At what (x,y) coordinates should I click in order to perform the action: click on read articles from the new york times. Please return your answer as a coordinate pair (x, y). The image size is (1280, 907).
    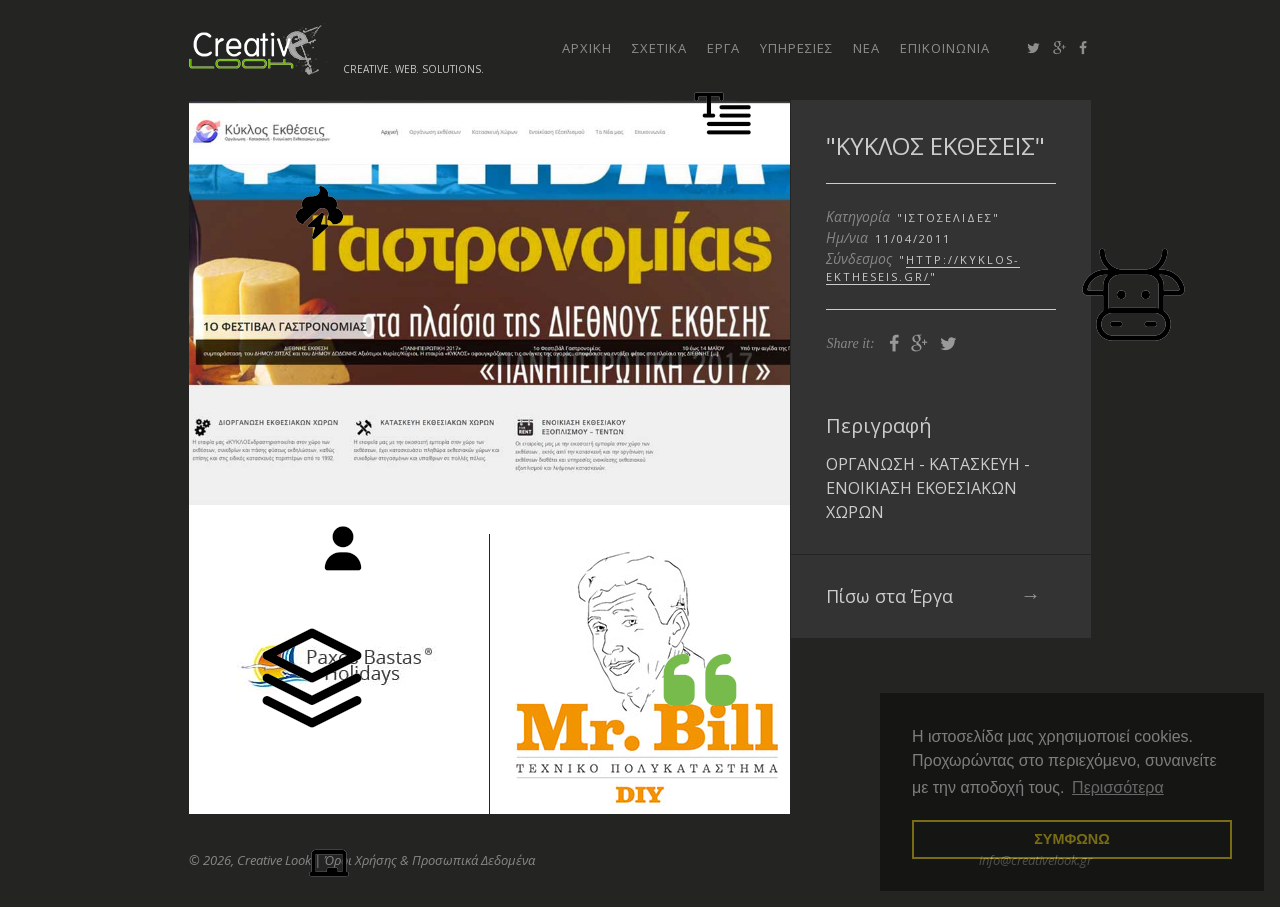
    Looking at the image, I should click on (721, 113).